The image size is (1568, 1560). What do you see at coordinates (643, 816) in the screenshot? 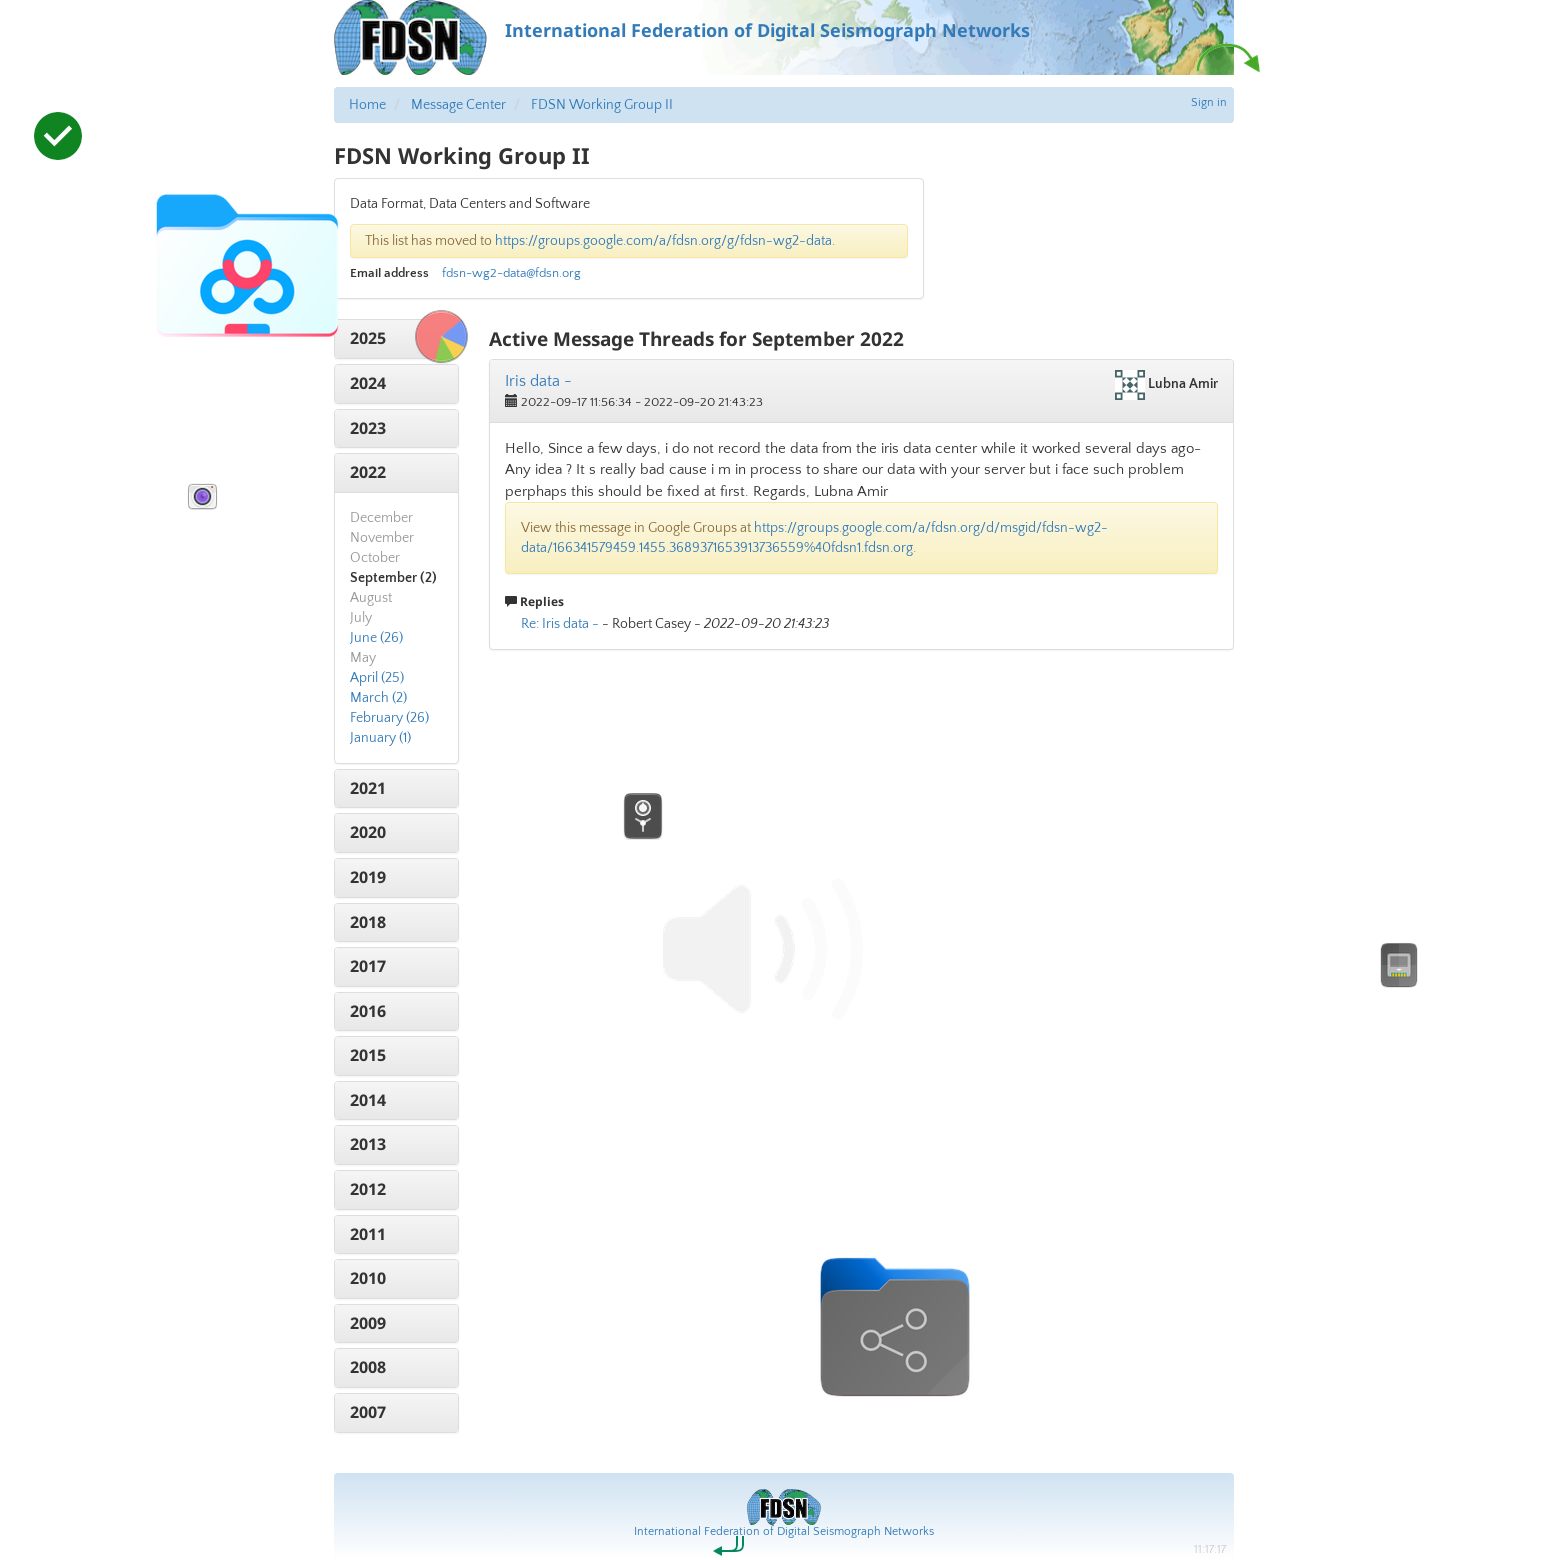
I see `archive selected email messages` at bounding box center [643, 816].